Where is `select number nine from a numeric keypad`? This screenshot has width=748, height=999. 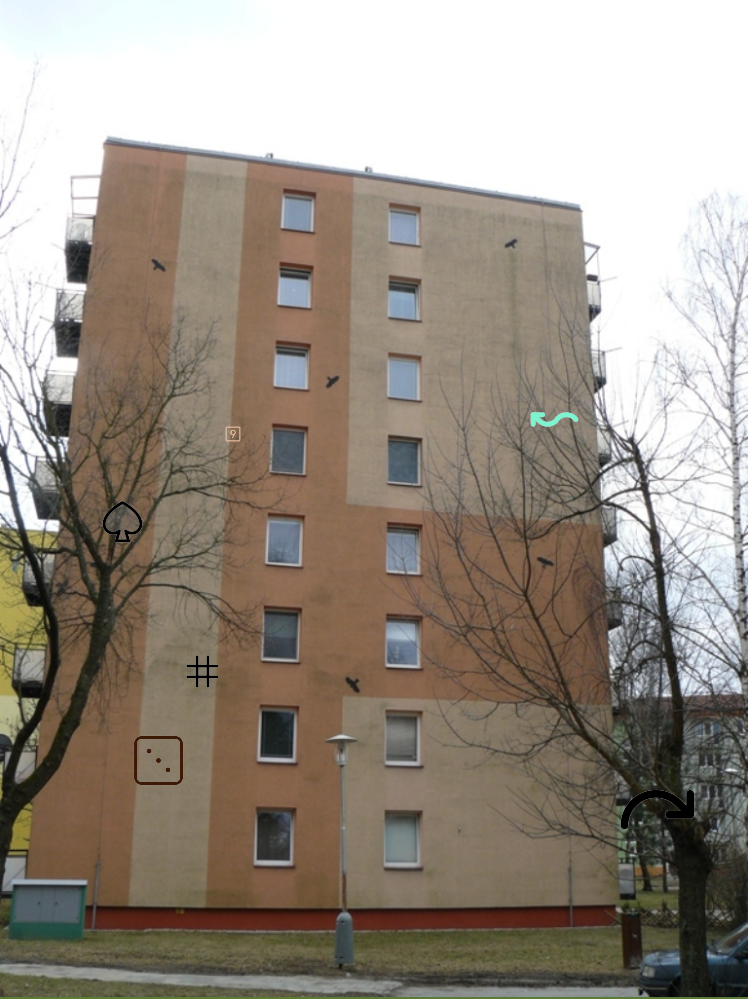 select number nine from a numeric keypad is located at coordinates (233, 434).